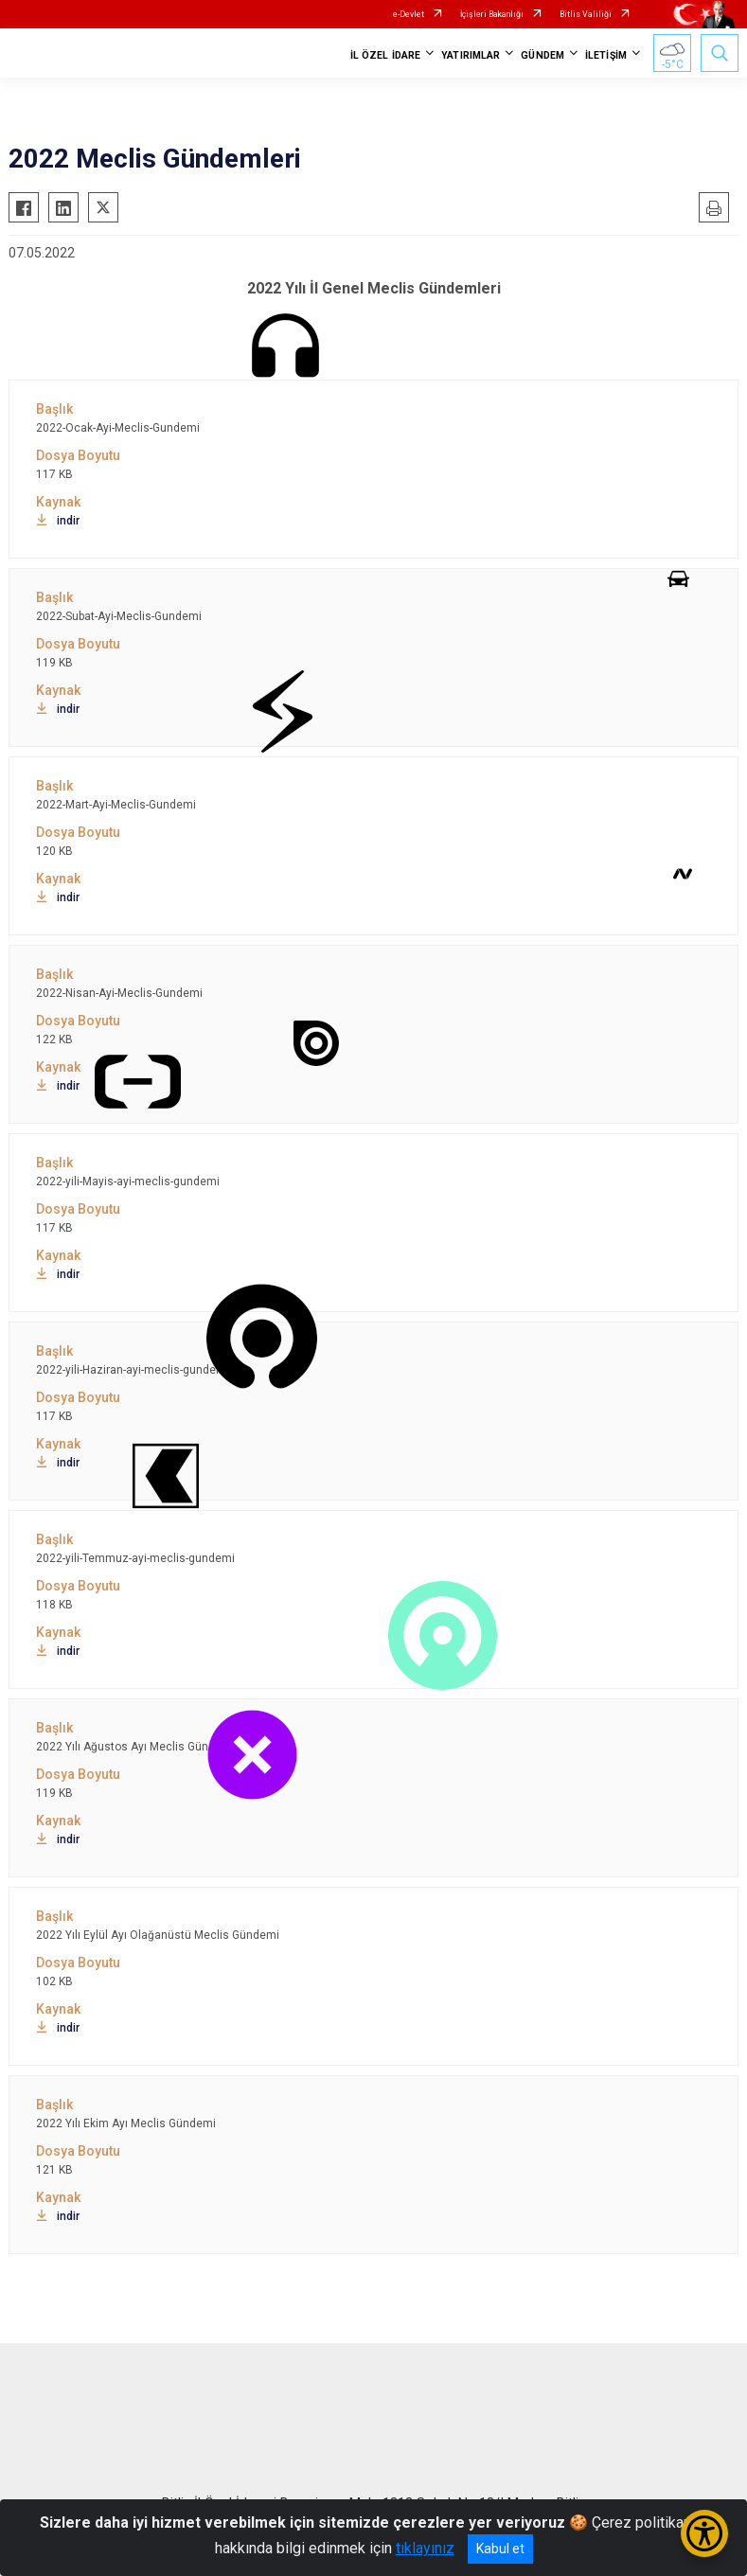 The height and width of the screenshot is (2576, 747). Describe the element at coordinates (316, 1043) in the screenshot. I see `open Issuu digital publishing platform` at that location.